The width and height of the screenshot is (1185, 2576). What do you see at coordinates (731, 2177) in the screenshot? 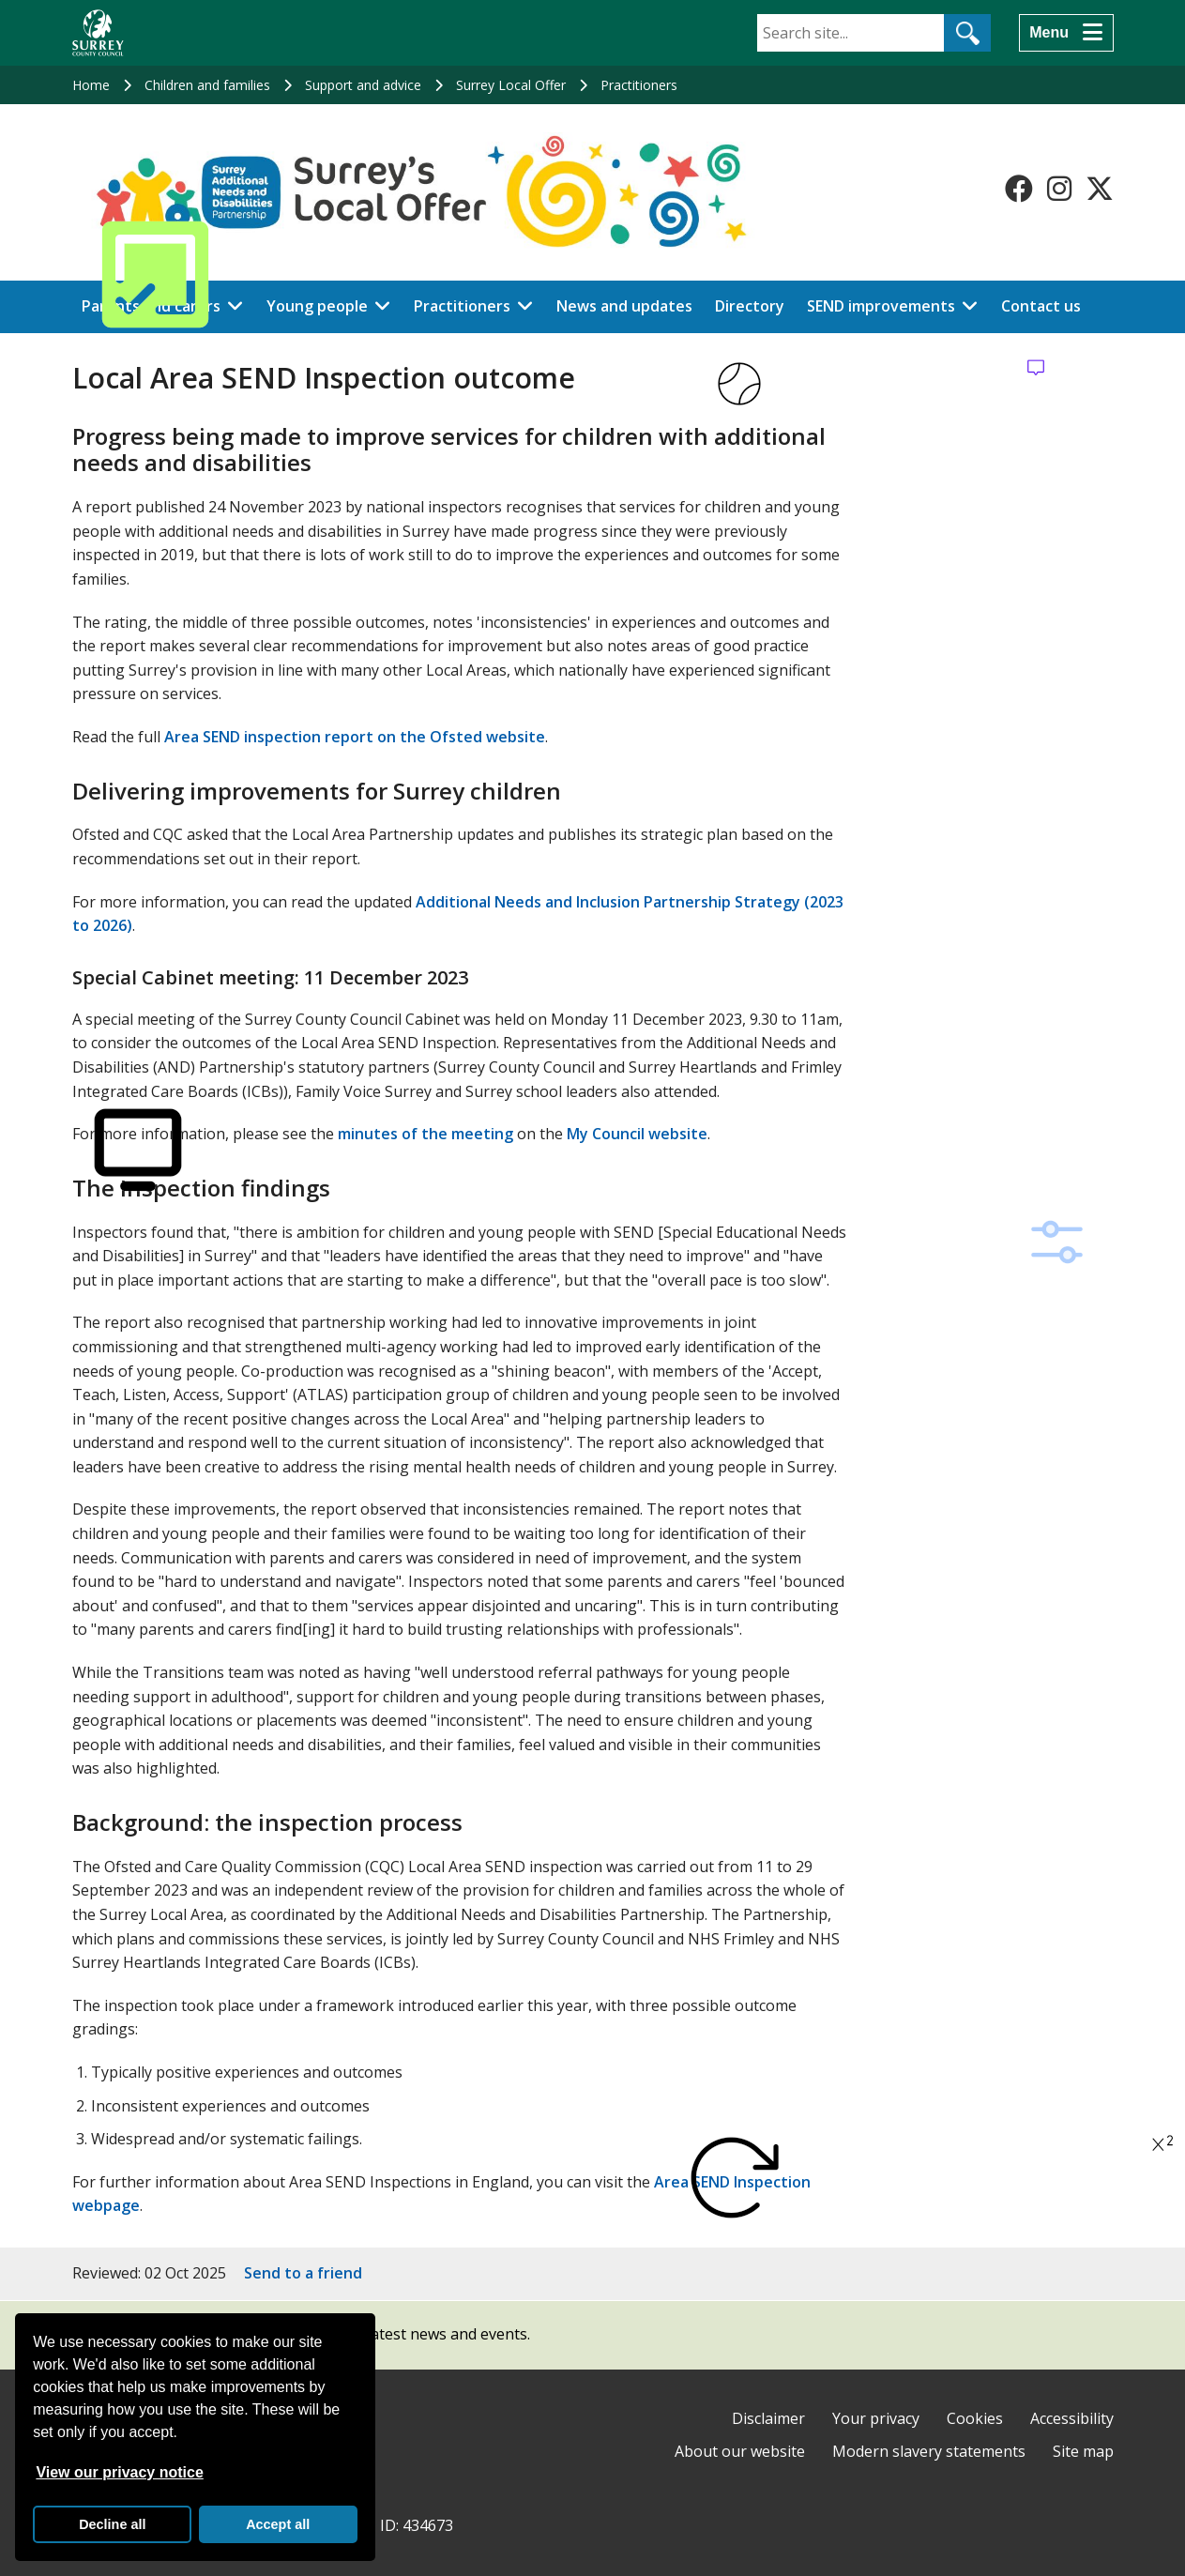
I see `refresh or reload content` at bounding box center [731, 2177].